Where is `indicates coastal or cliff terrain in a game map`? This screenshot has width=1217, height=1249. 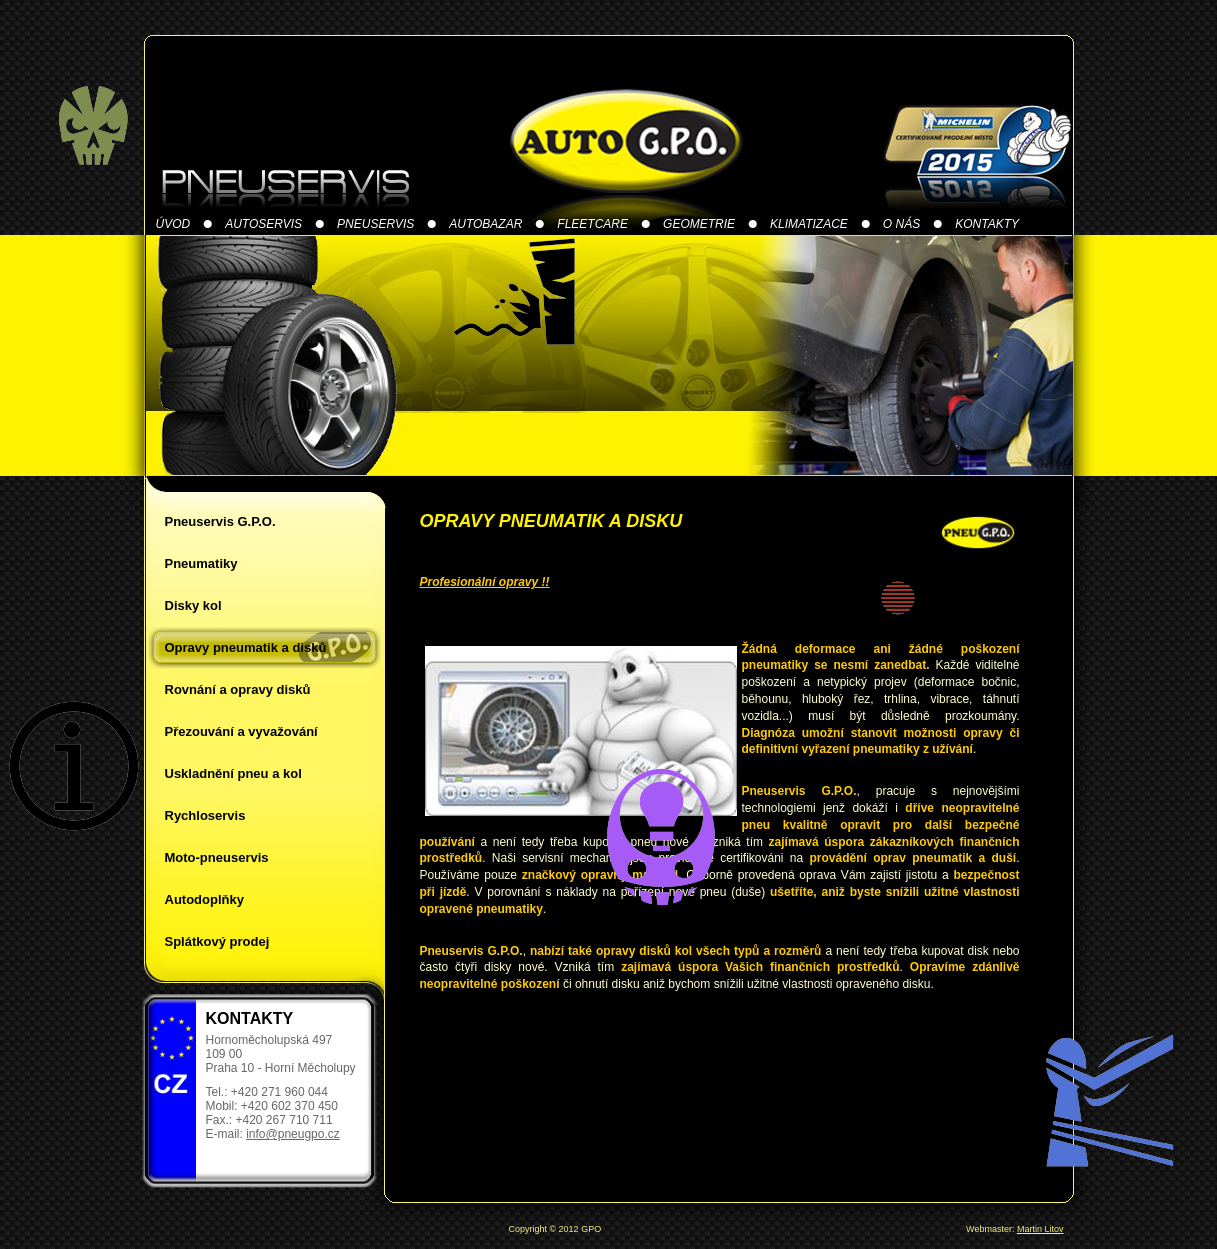
indicates coastal or cliff terrain in a game map is located at coordinates (514, 284).